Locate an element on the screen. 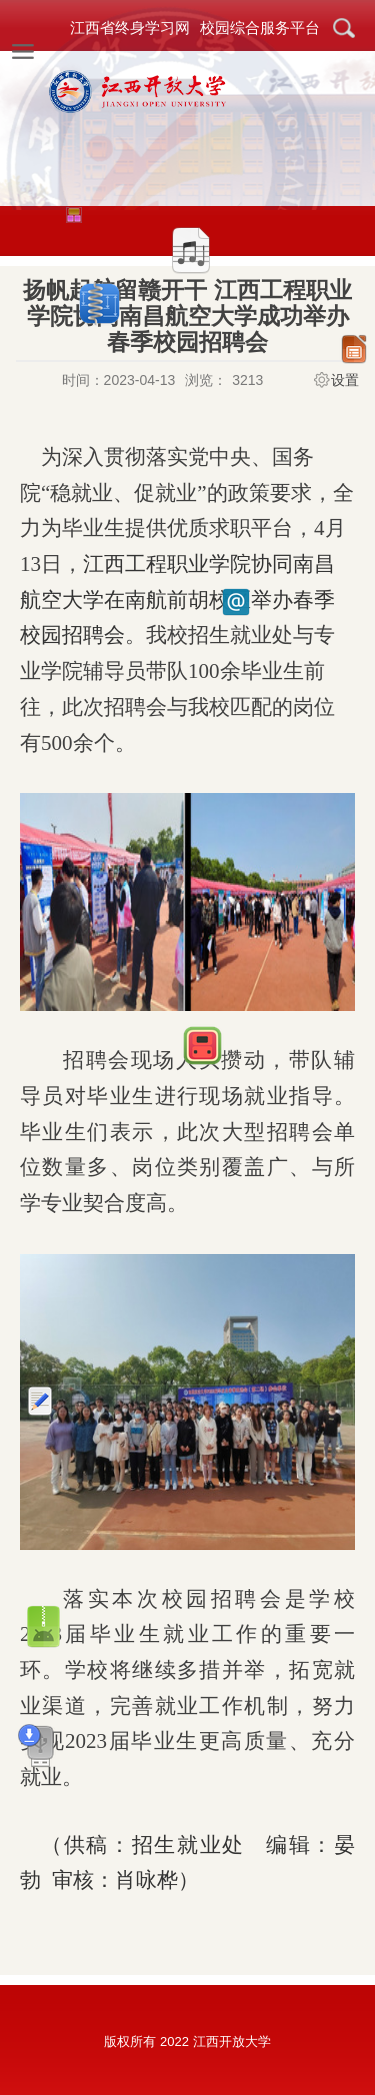  create a bootable USB drive is located at coordinates (40, 1746).